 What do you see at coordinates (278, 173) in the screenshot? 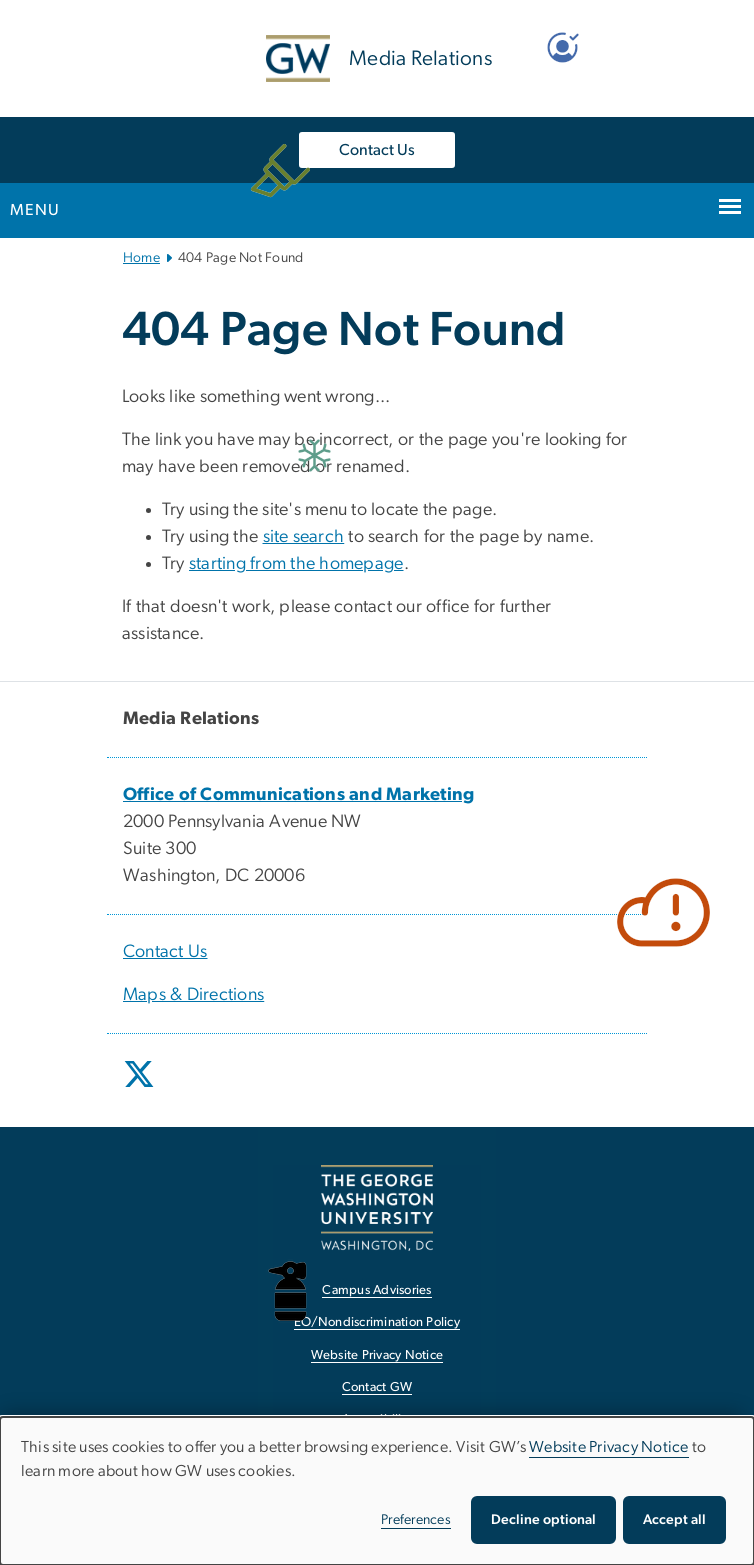
I see `highlight or mark selected text` at bounding box center [278, 173].